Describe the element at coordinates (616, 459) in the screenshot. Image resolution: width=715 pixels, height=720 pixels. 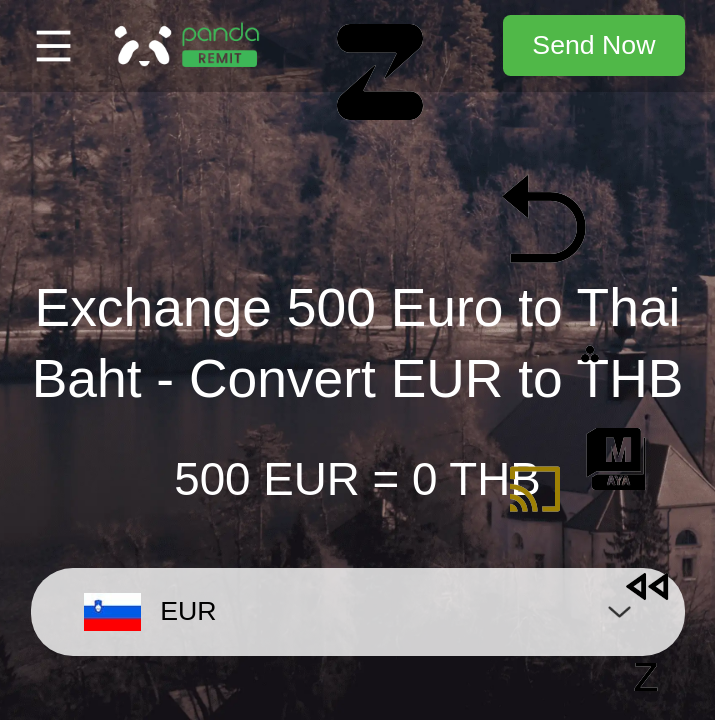
I see `open Autodesk Maya application` at that location.